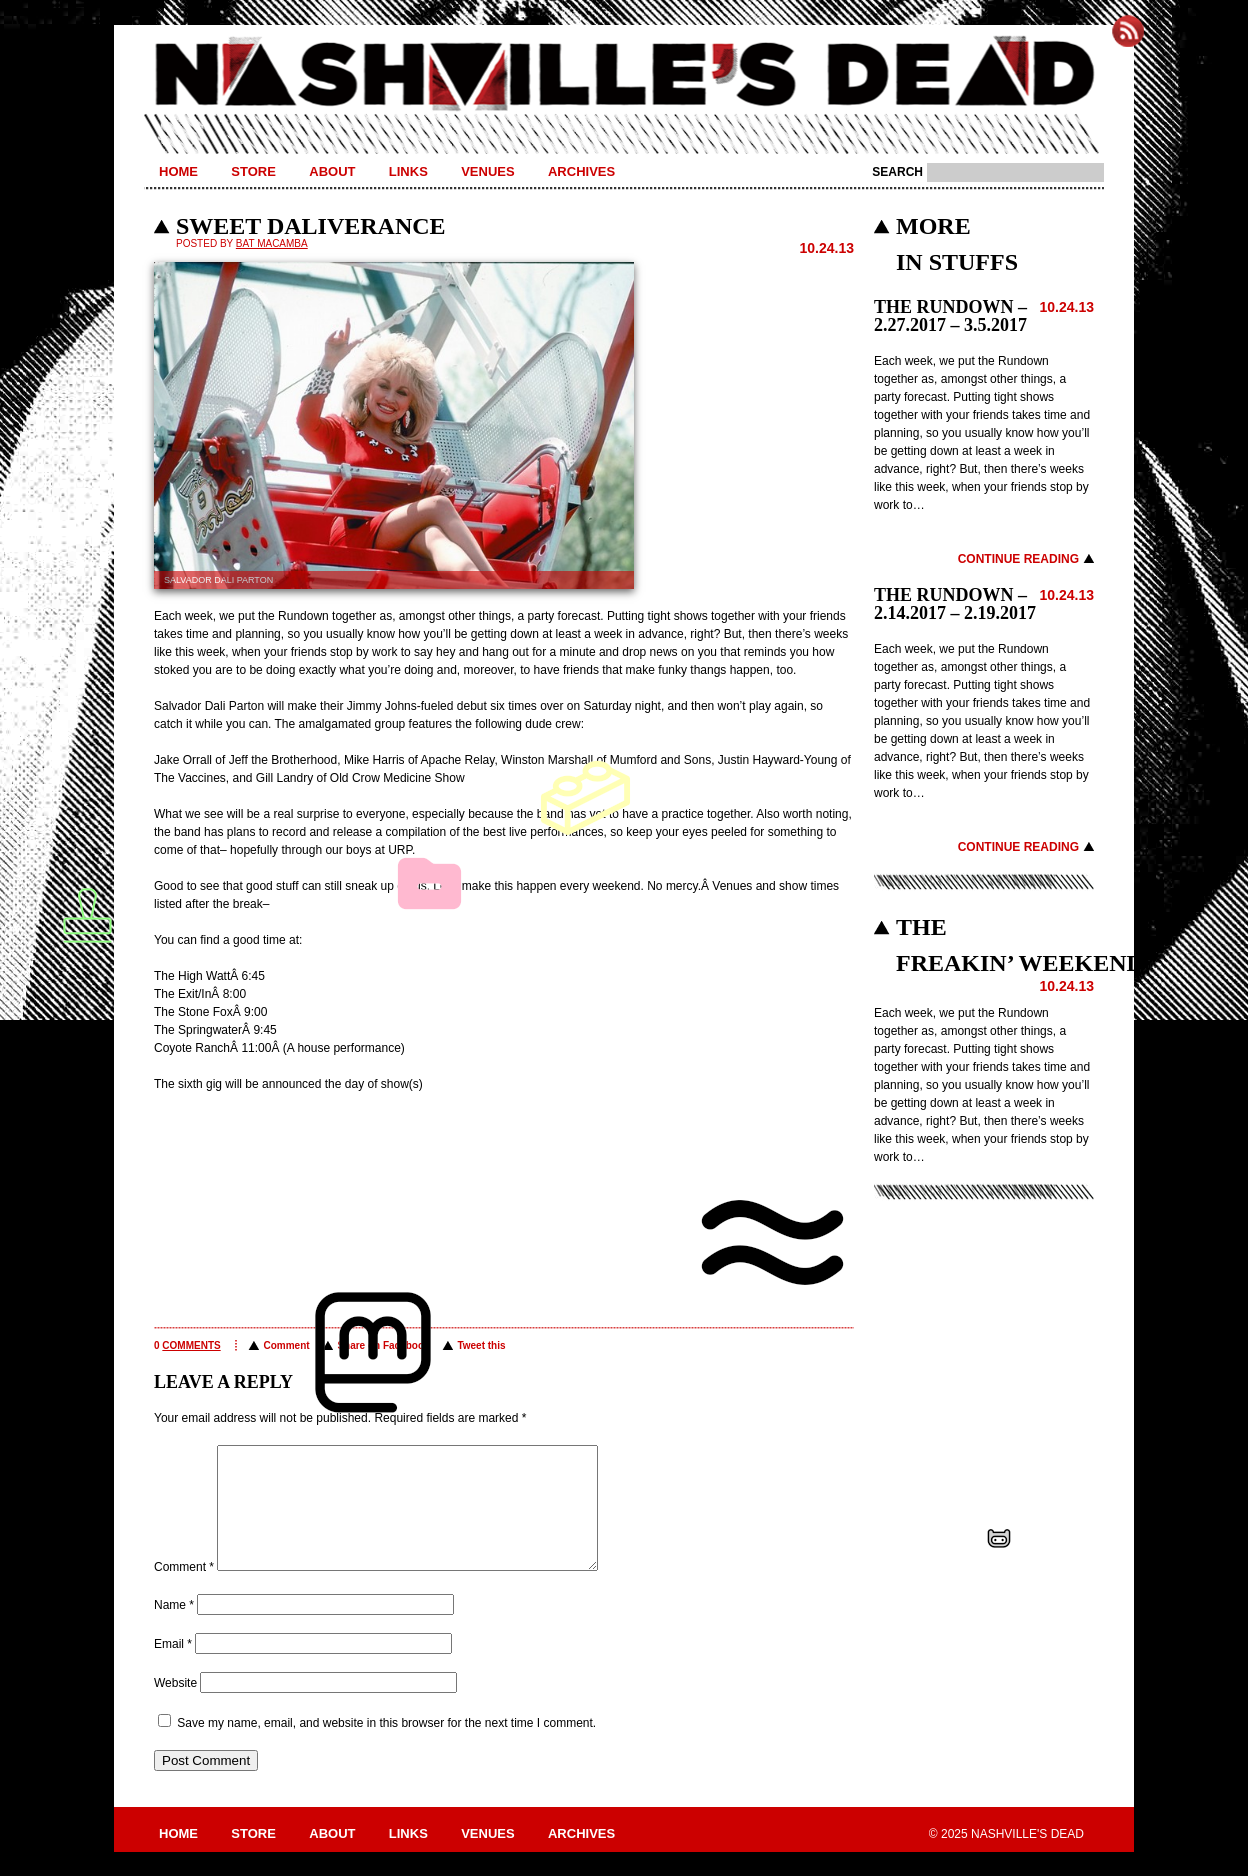 The width and height of the screenshot is (1248, 1876). Describe the element at coordinates (373, 1350) in the screenshot. I see `open mastodon app` at that location.